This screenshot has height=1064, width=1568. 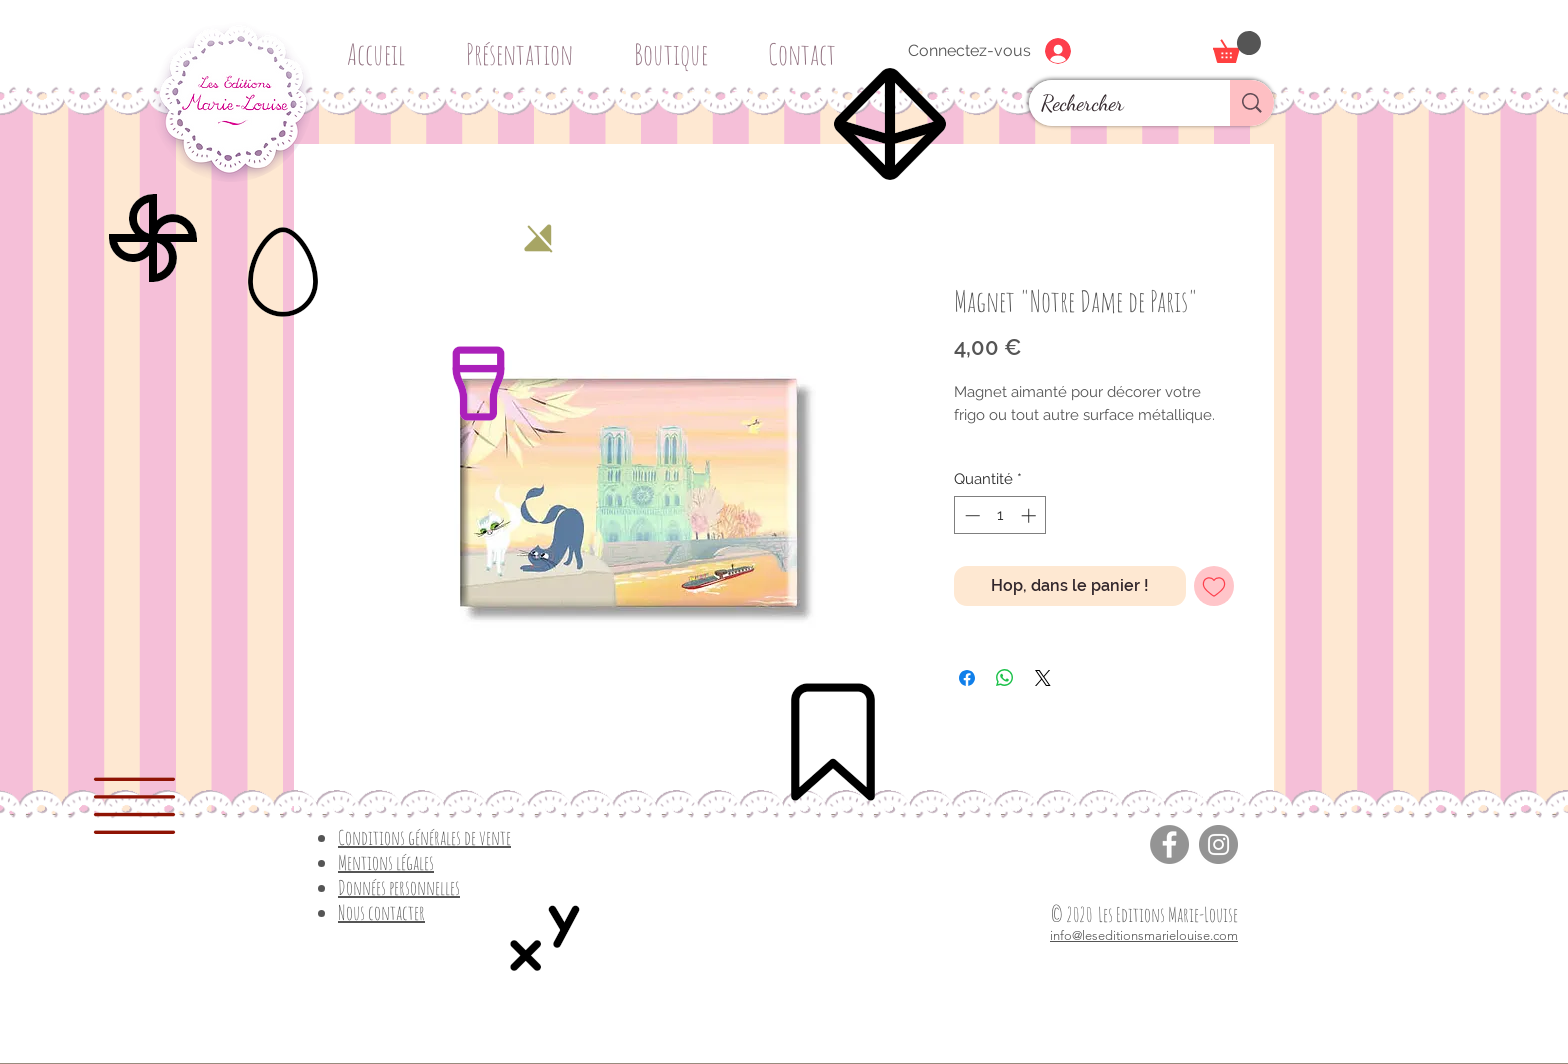 What do you see at coordinates (540, 239) in the screenshot?
I see `no cellular signal available` at bounding box center [540, 239].